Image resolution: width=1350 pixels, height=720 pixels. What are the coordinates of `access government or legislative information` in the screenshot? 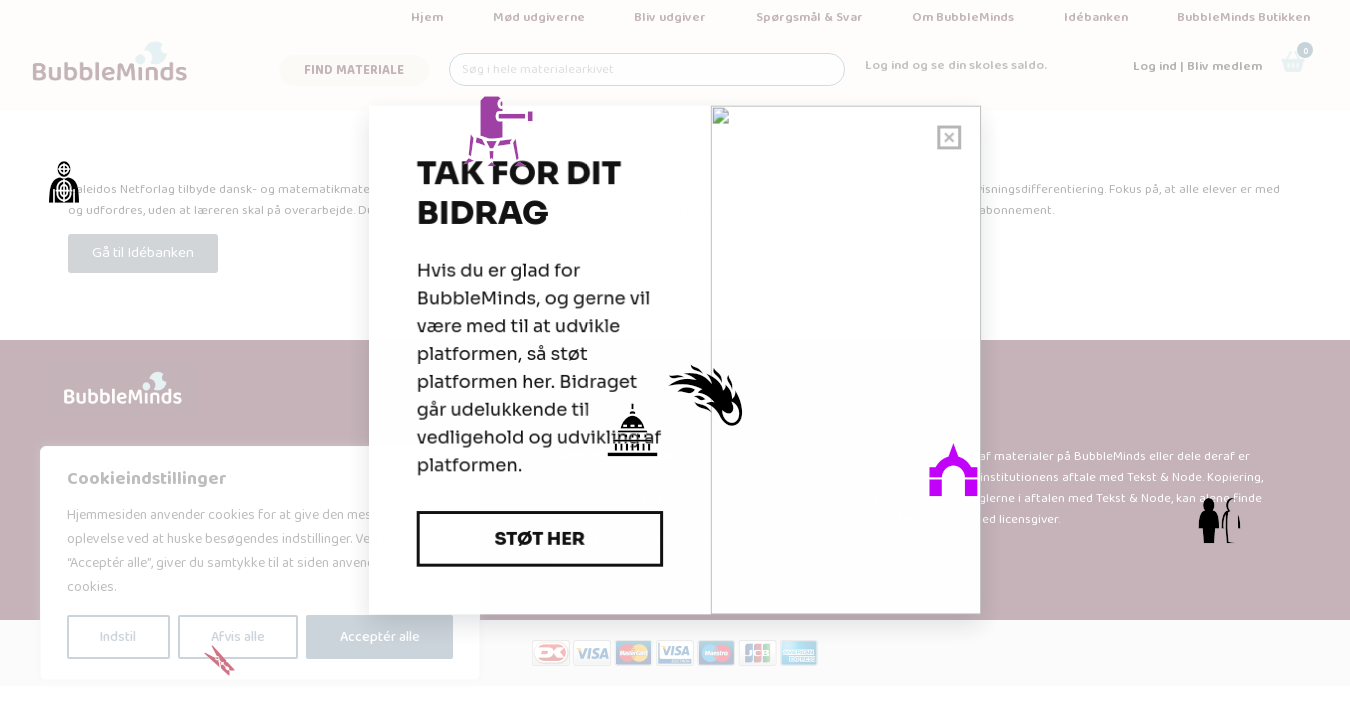 It's located at (632, 429).